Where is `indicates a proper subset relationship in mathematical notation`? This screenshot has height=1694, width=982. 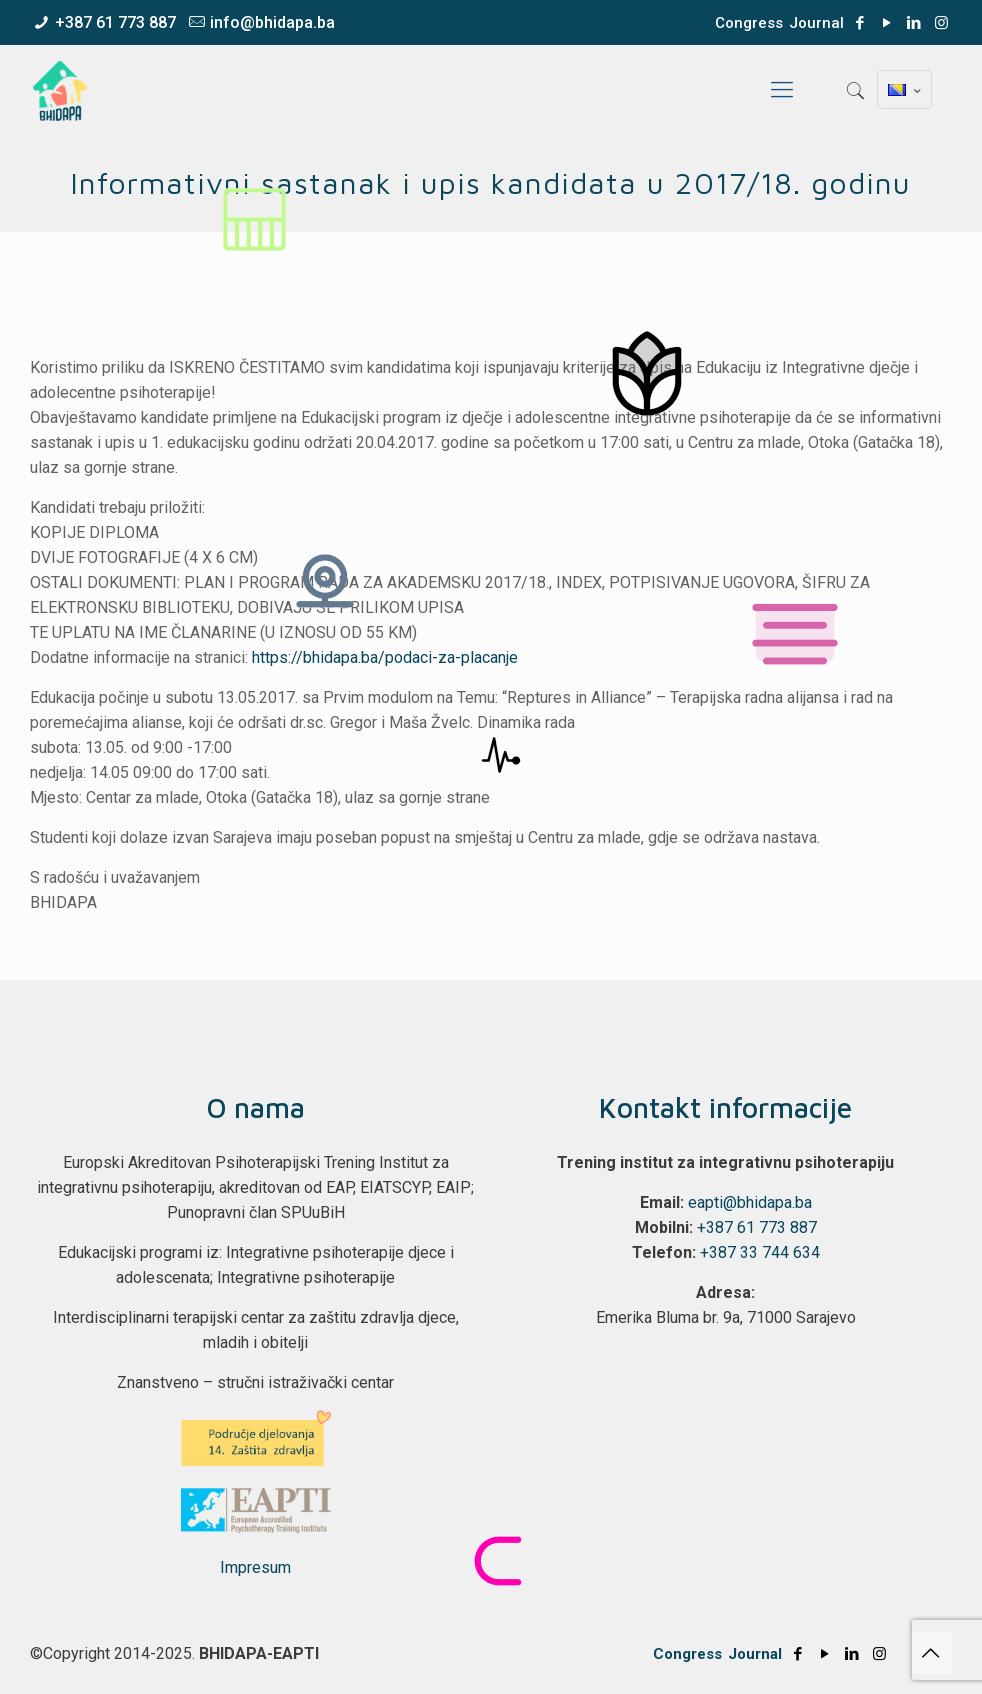 indicates a proper subset relationship in mathematical notation is located at coordinates (499, 1561).